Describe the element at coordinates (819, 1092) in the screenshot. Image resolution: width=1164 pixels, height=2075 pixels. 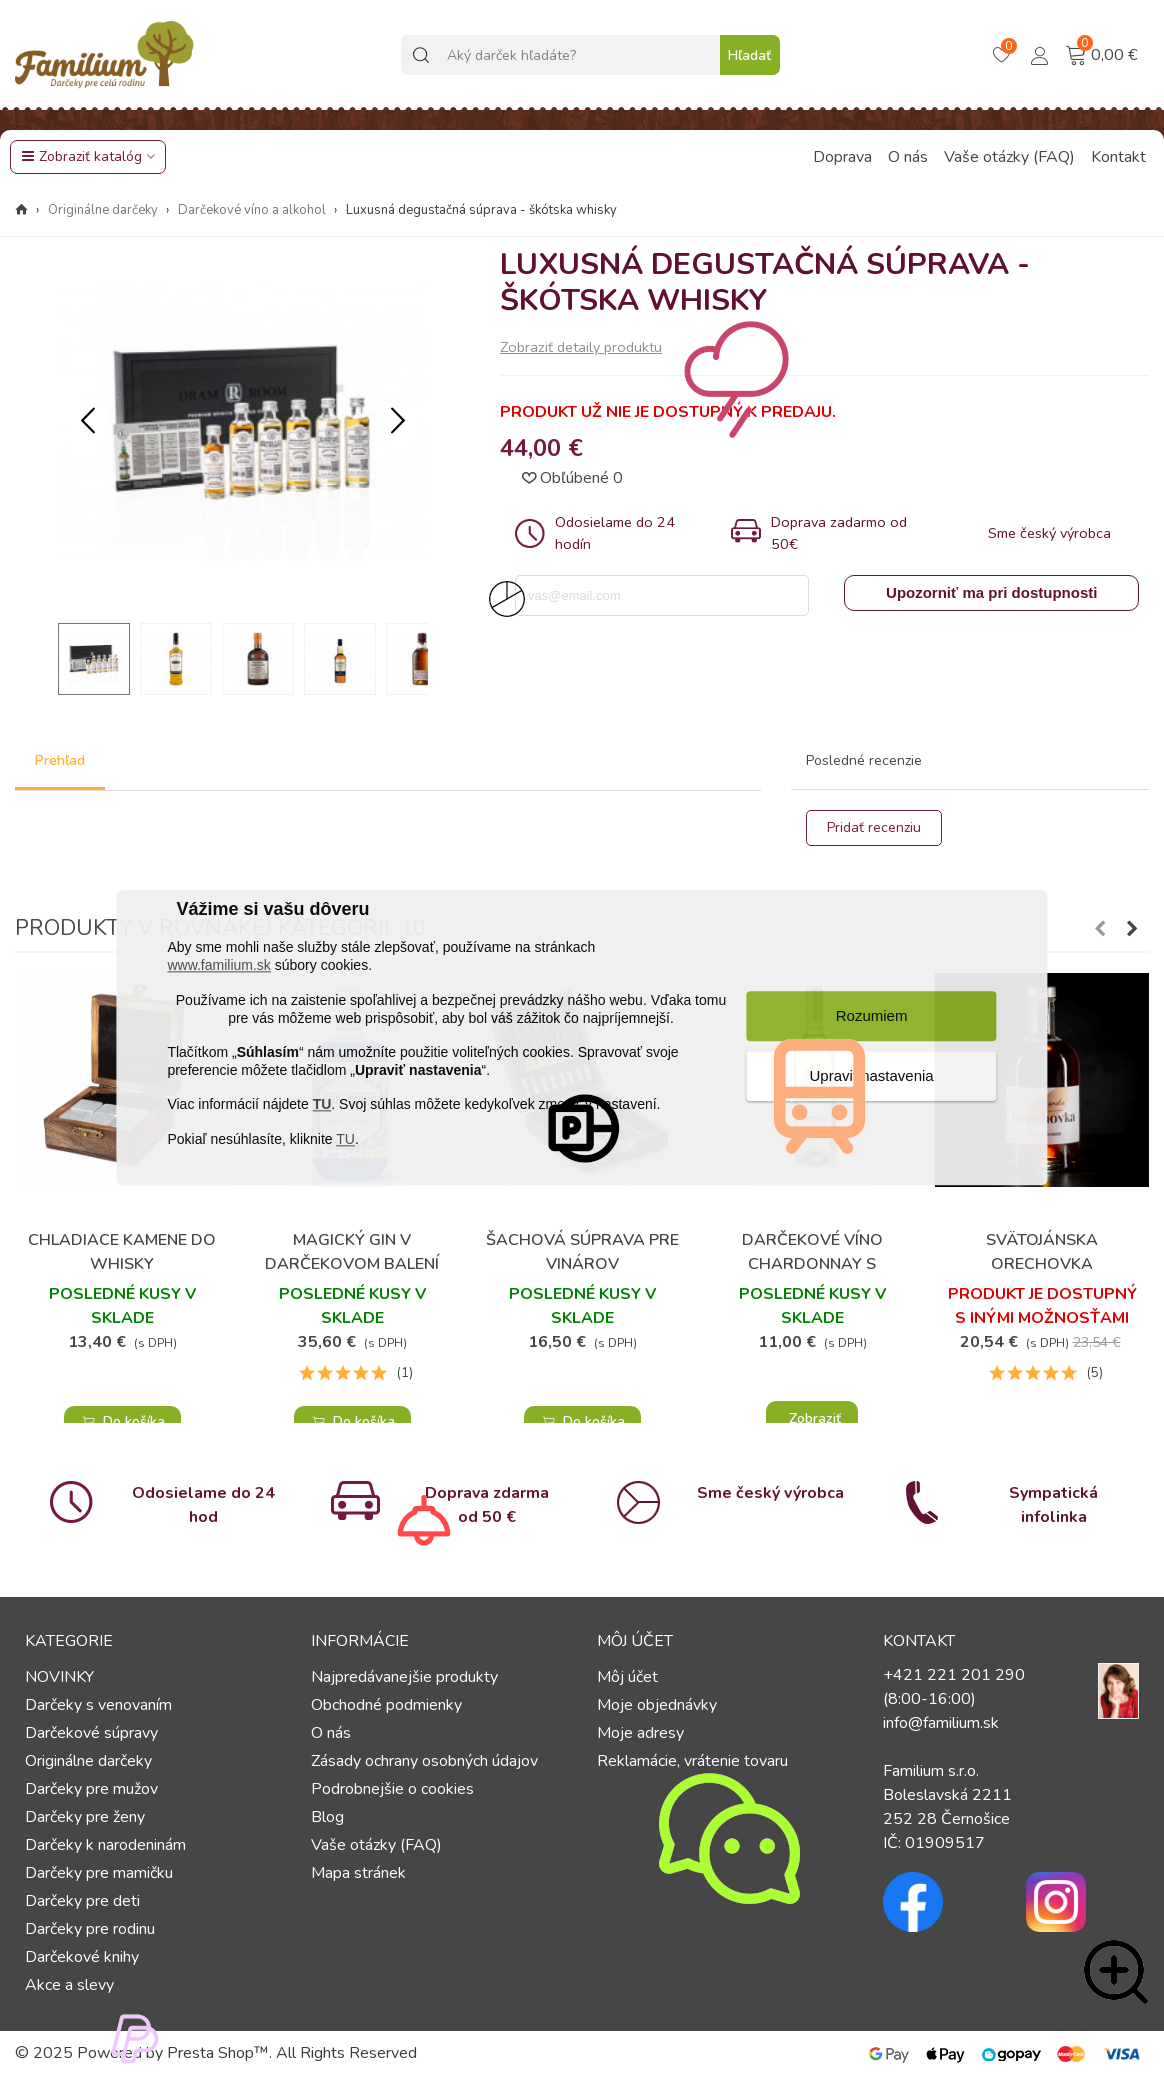
I see `view train schedules or rail services` at that location.